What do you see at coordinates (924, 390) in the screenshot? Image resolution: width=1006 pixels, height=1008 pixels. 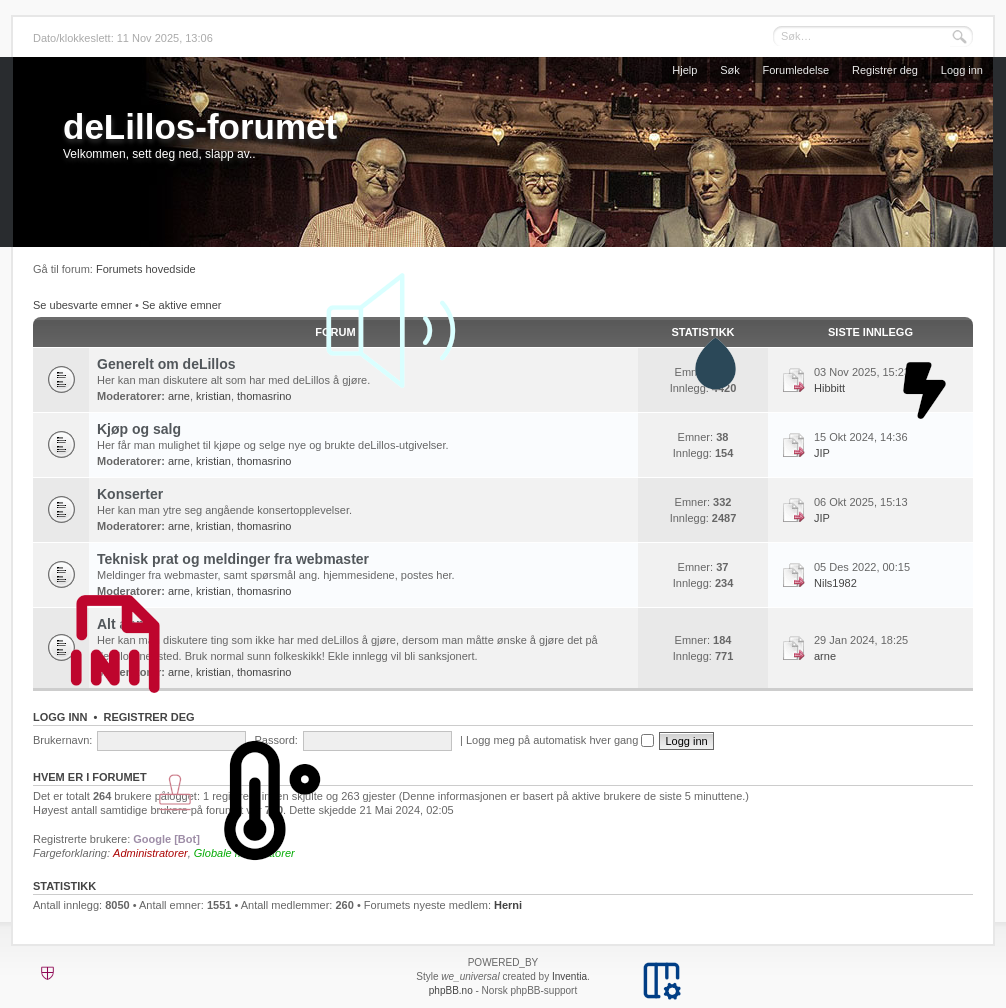 I see `indicates flash or quick action mode` at bounding box center [924, 390].